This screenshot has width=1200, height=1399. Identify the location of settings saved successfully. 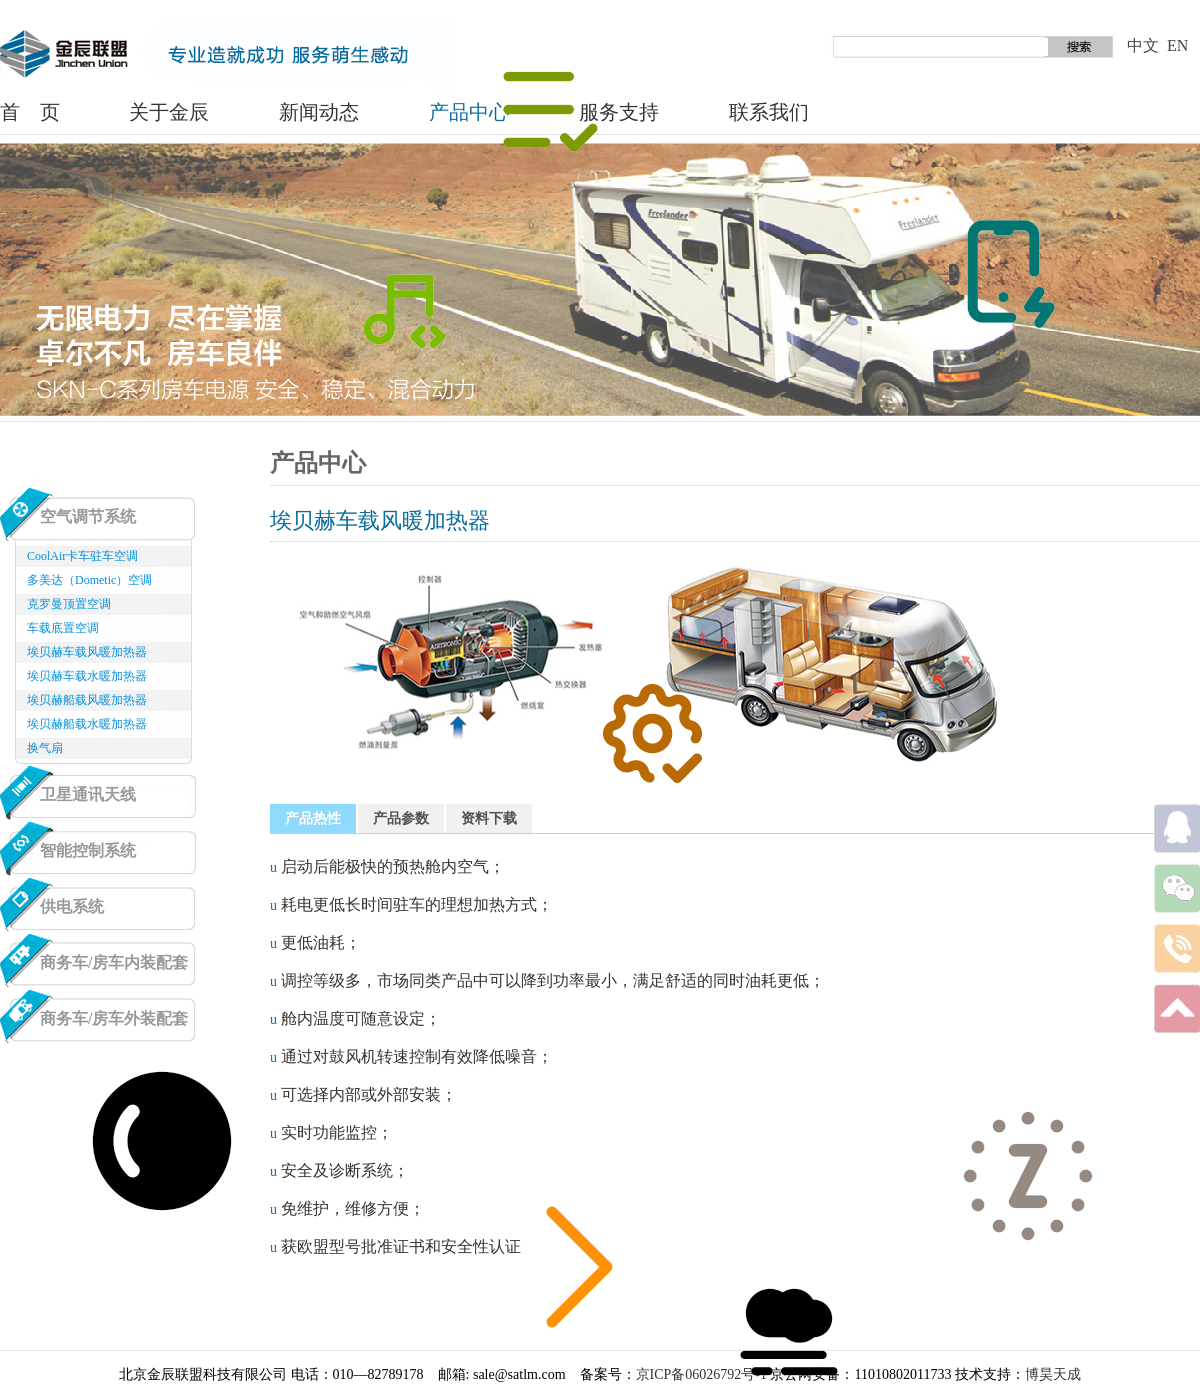
(652, 733).